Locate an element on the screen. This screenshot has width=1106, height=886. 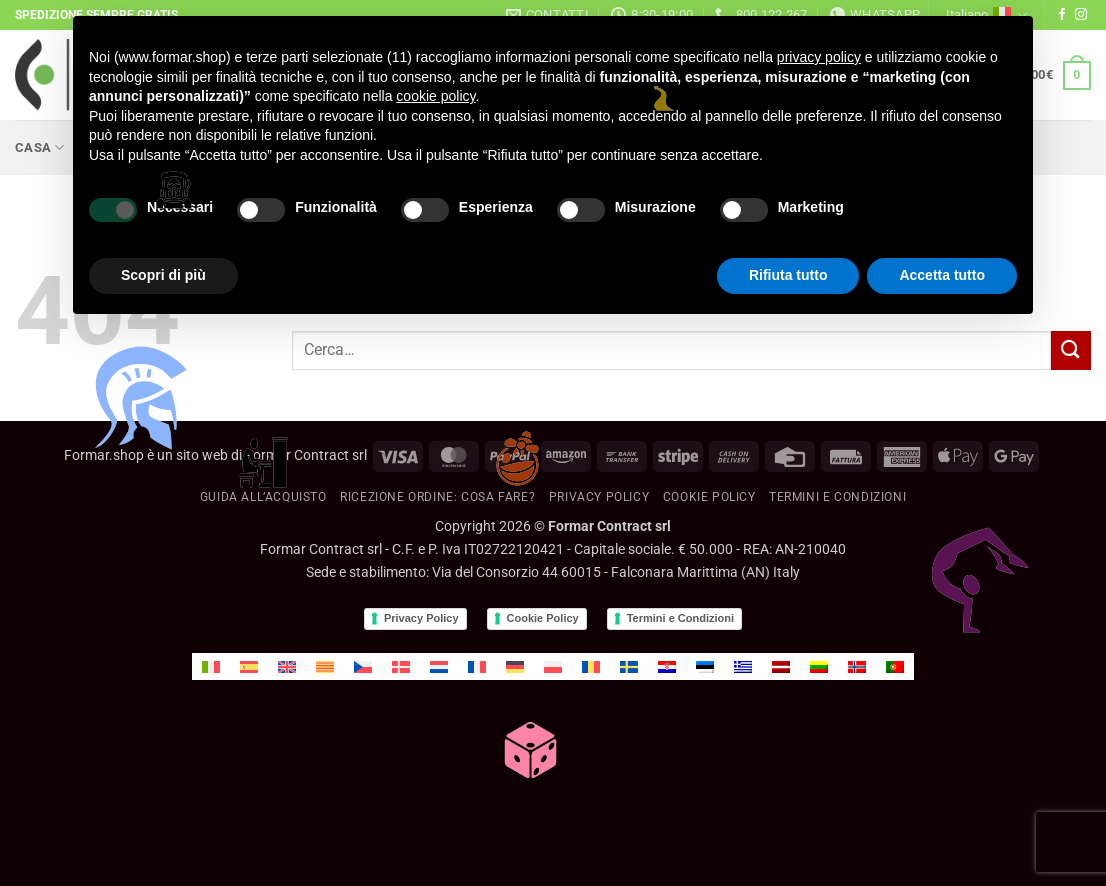
indicates hazardous material or contamination zone is located at coordinates (174, 189).